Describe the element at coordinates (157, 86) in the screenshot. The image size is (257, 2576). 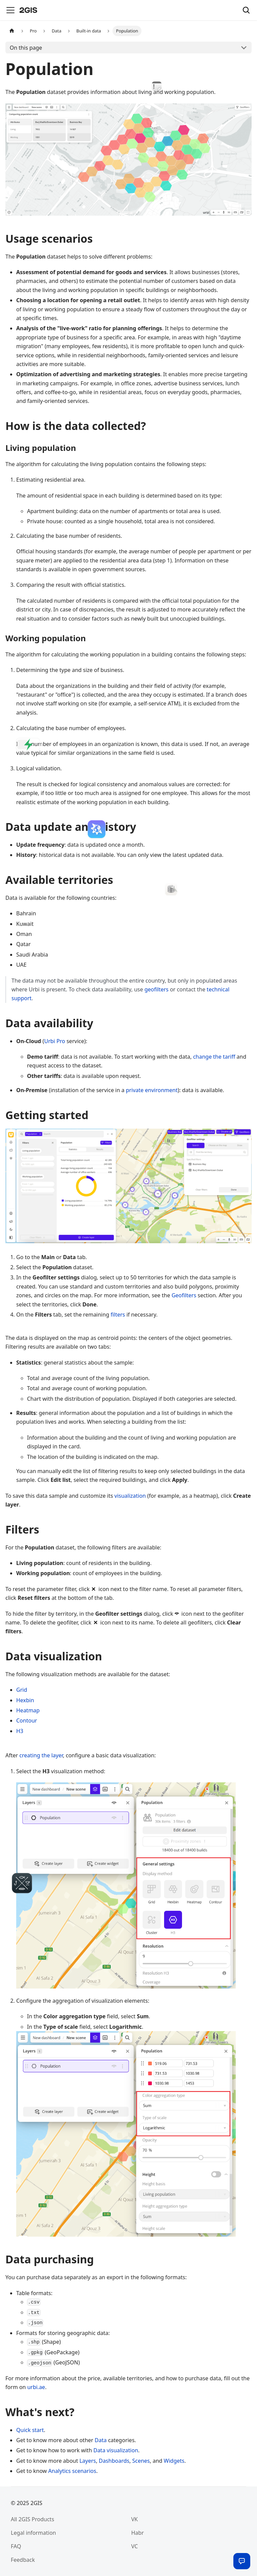
I see `configure tablet or stylus input settings` at that location.